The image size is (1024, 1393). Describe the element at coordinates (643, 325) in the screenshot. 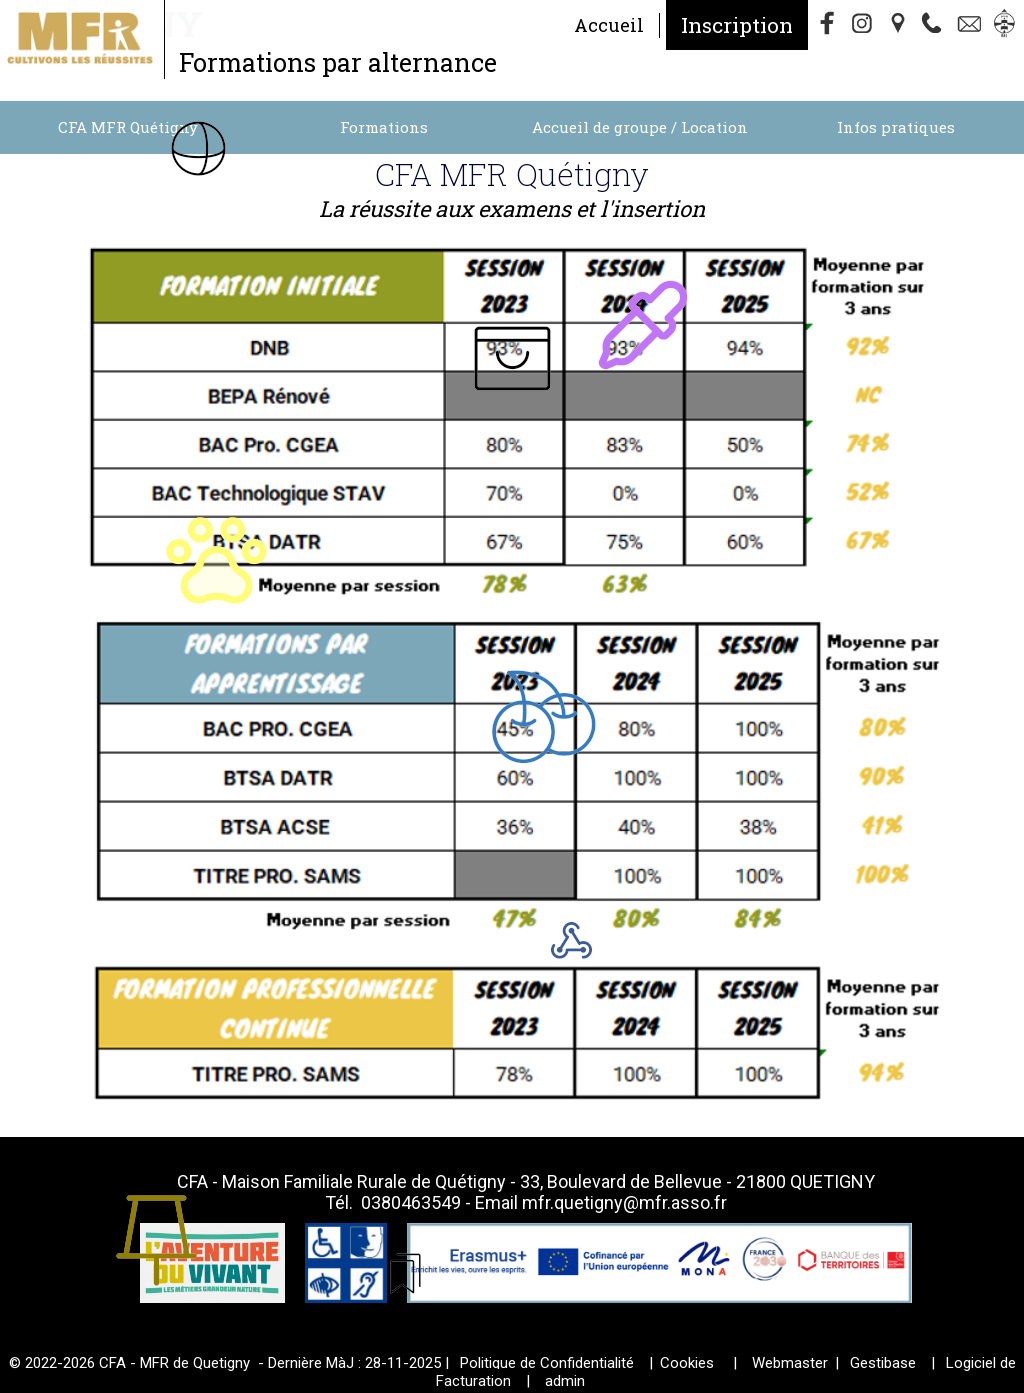

I see `pick a color from the screen` at that location.